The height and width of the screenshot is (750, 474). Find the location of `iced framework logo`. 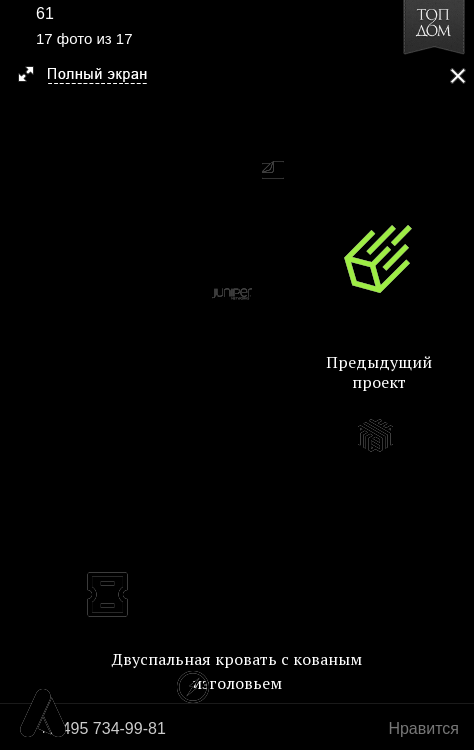

iced framework logo is located at coordinates (378, 259).